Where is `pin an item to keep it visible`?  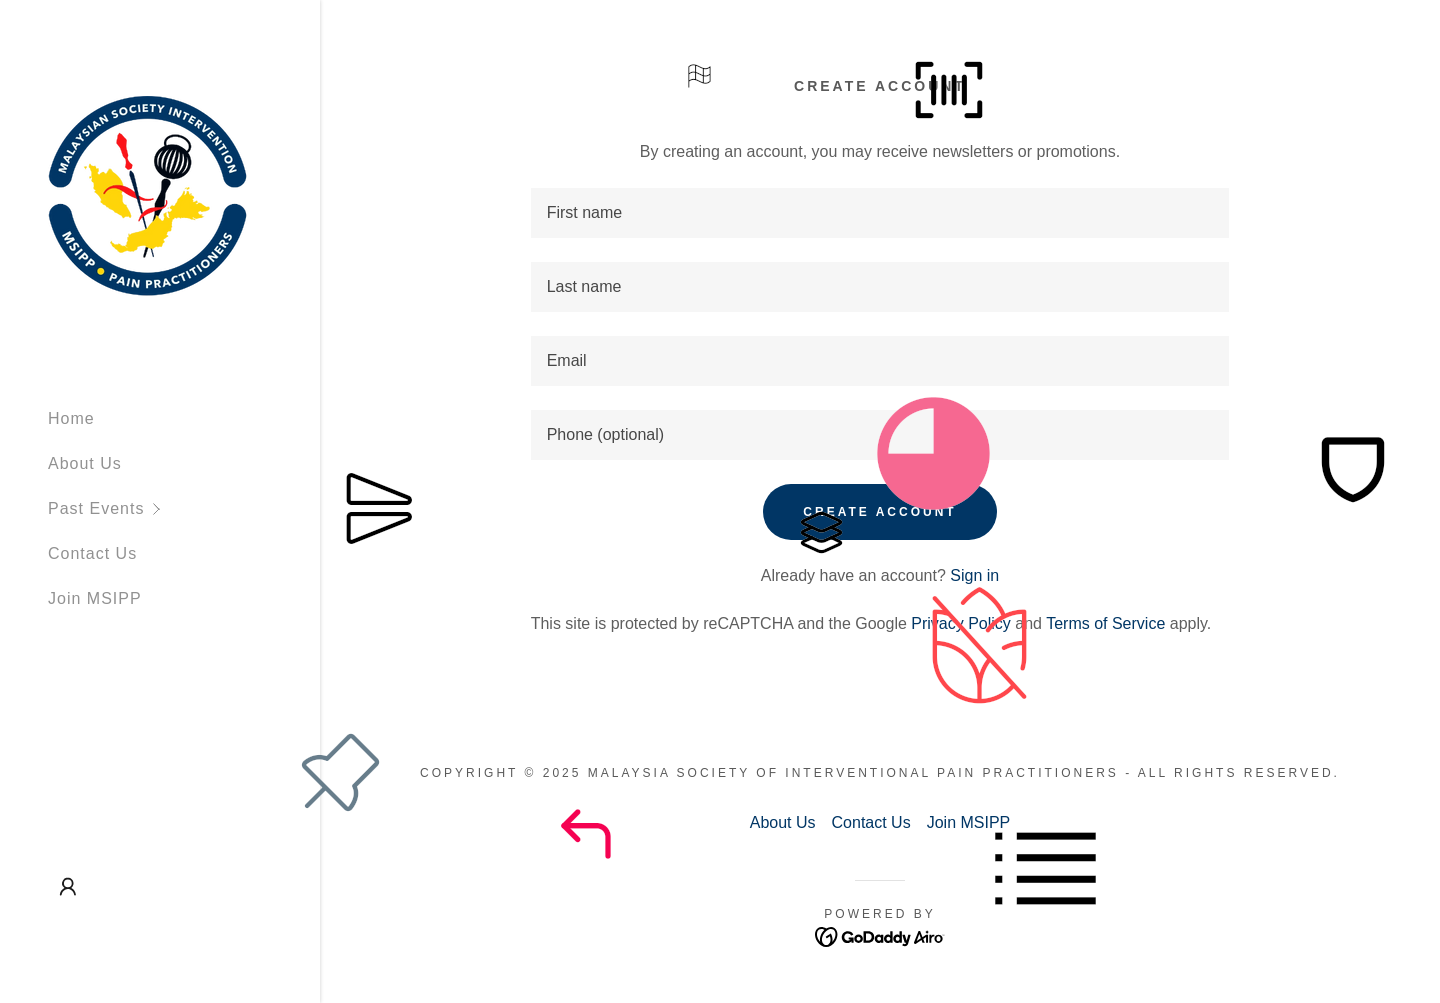 pin an item to keep it visible is located at coordinates (337, 775).